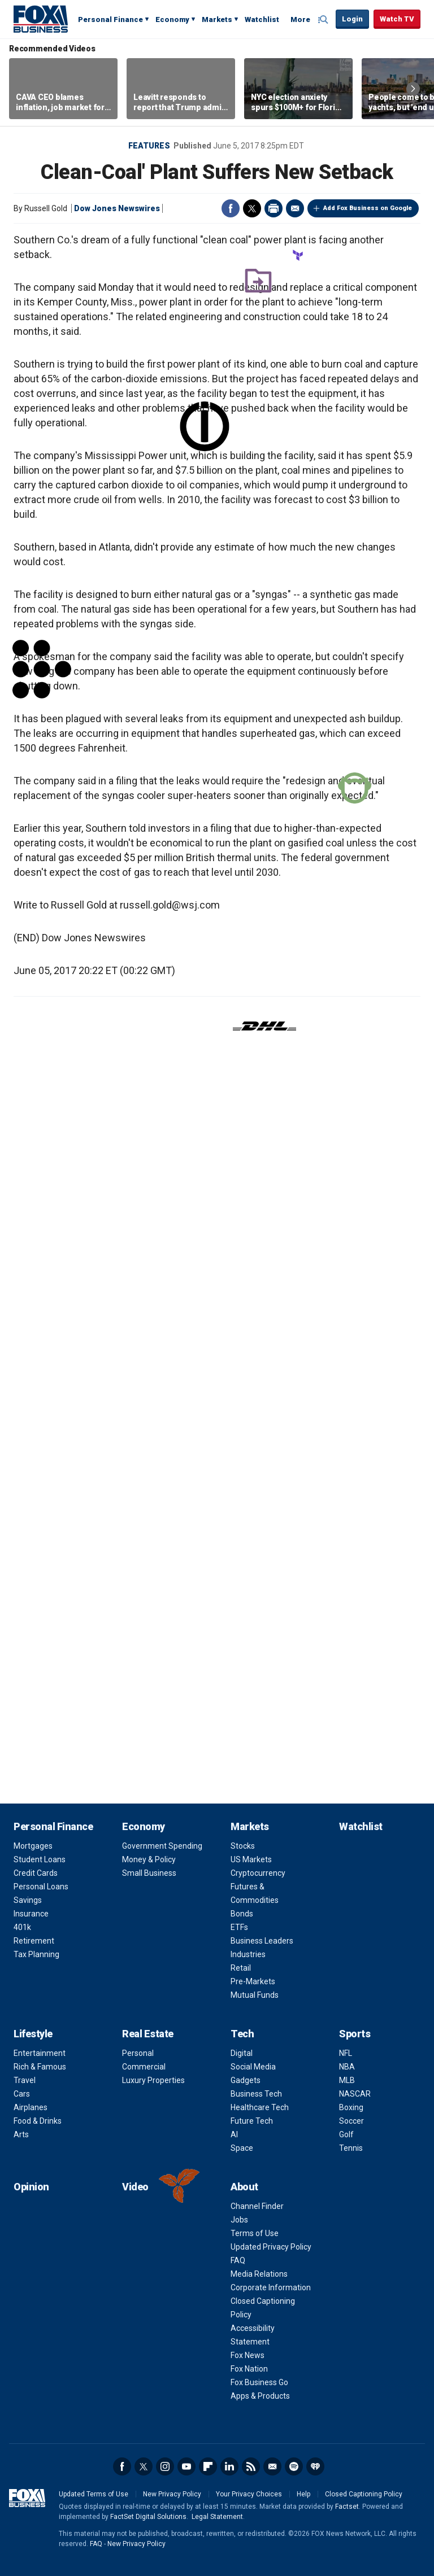 This screenshot has width=434, height=2576. I want to click on DHL shipping and logistics services, so click(264, 1026).